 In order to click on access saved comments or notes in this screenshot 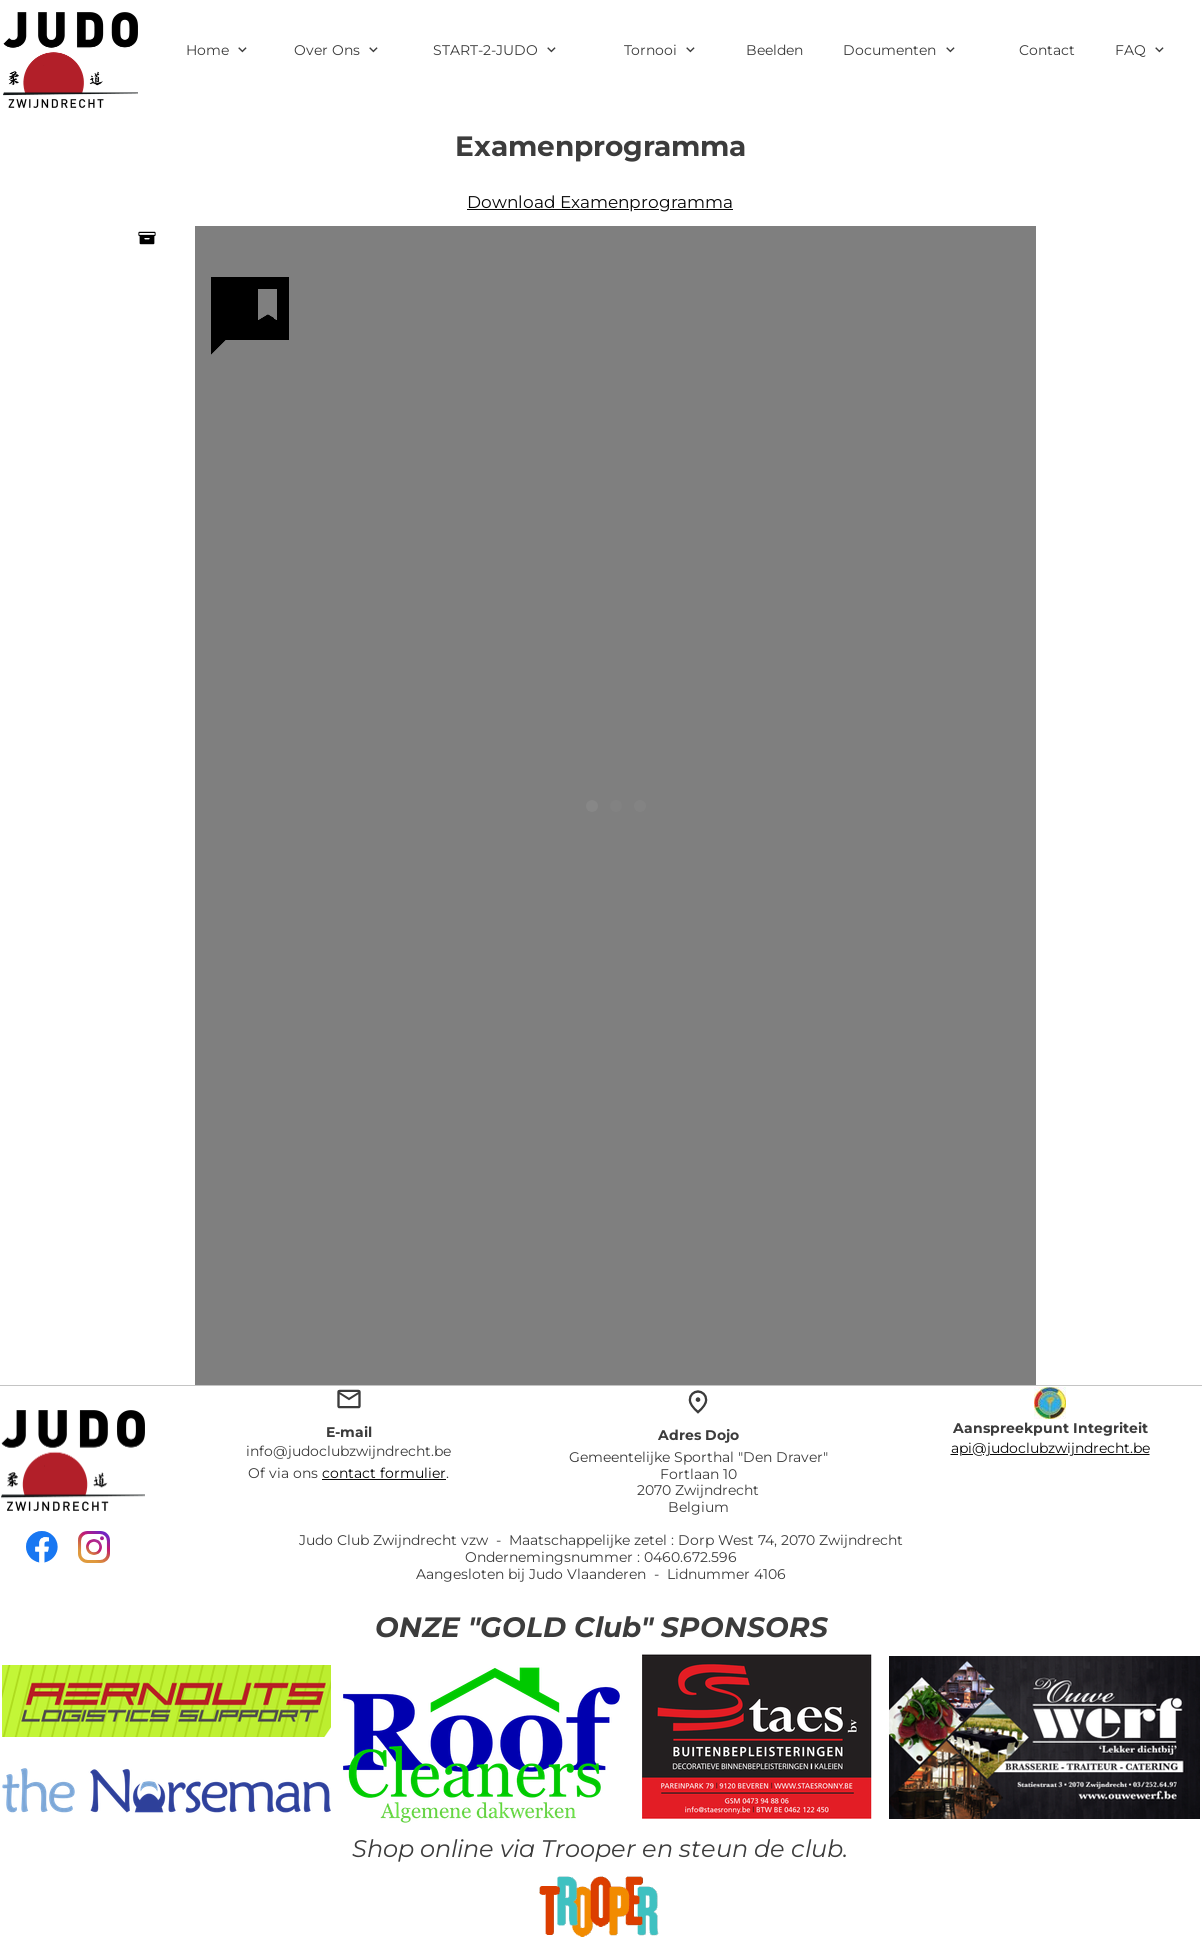, I will do `click(250, 316)`.